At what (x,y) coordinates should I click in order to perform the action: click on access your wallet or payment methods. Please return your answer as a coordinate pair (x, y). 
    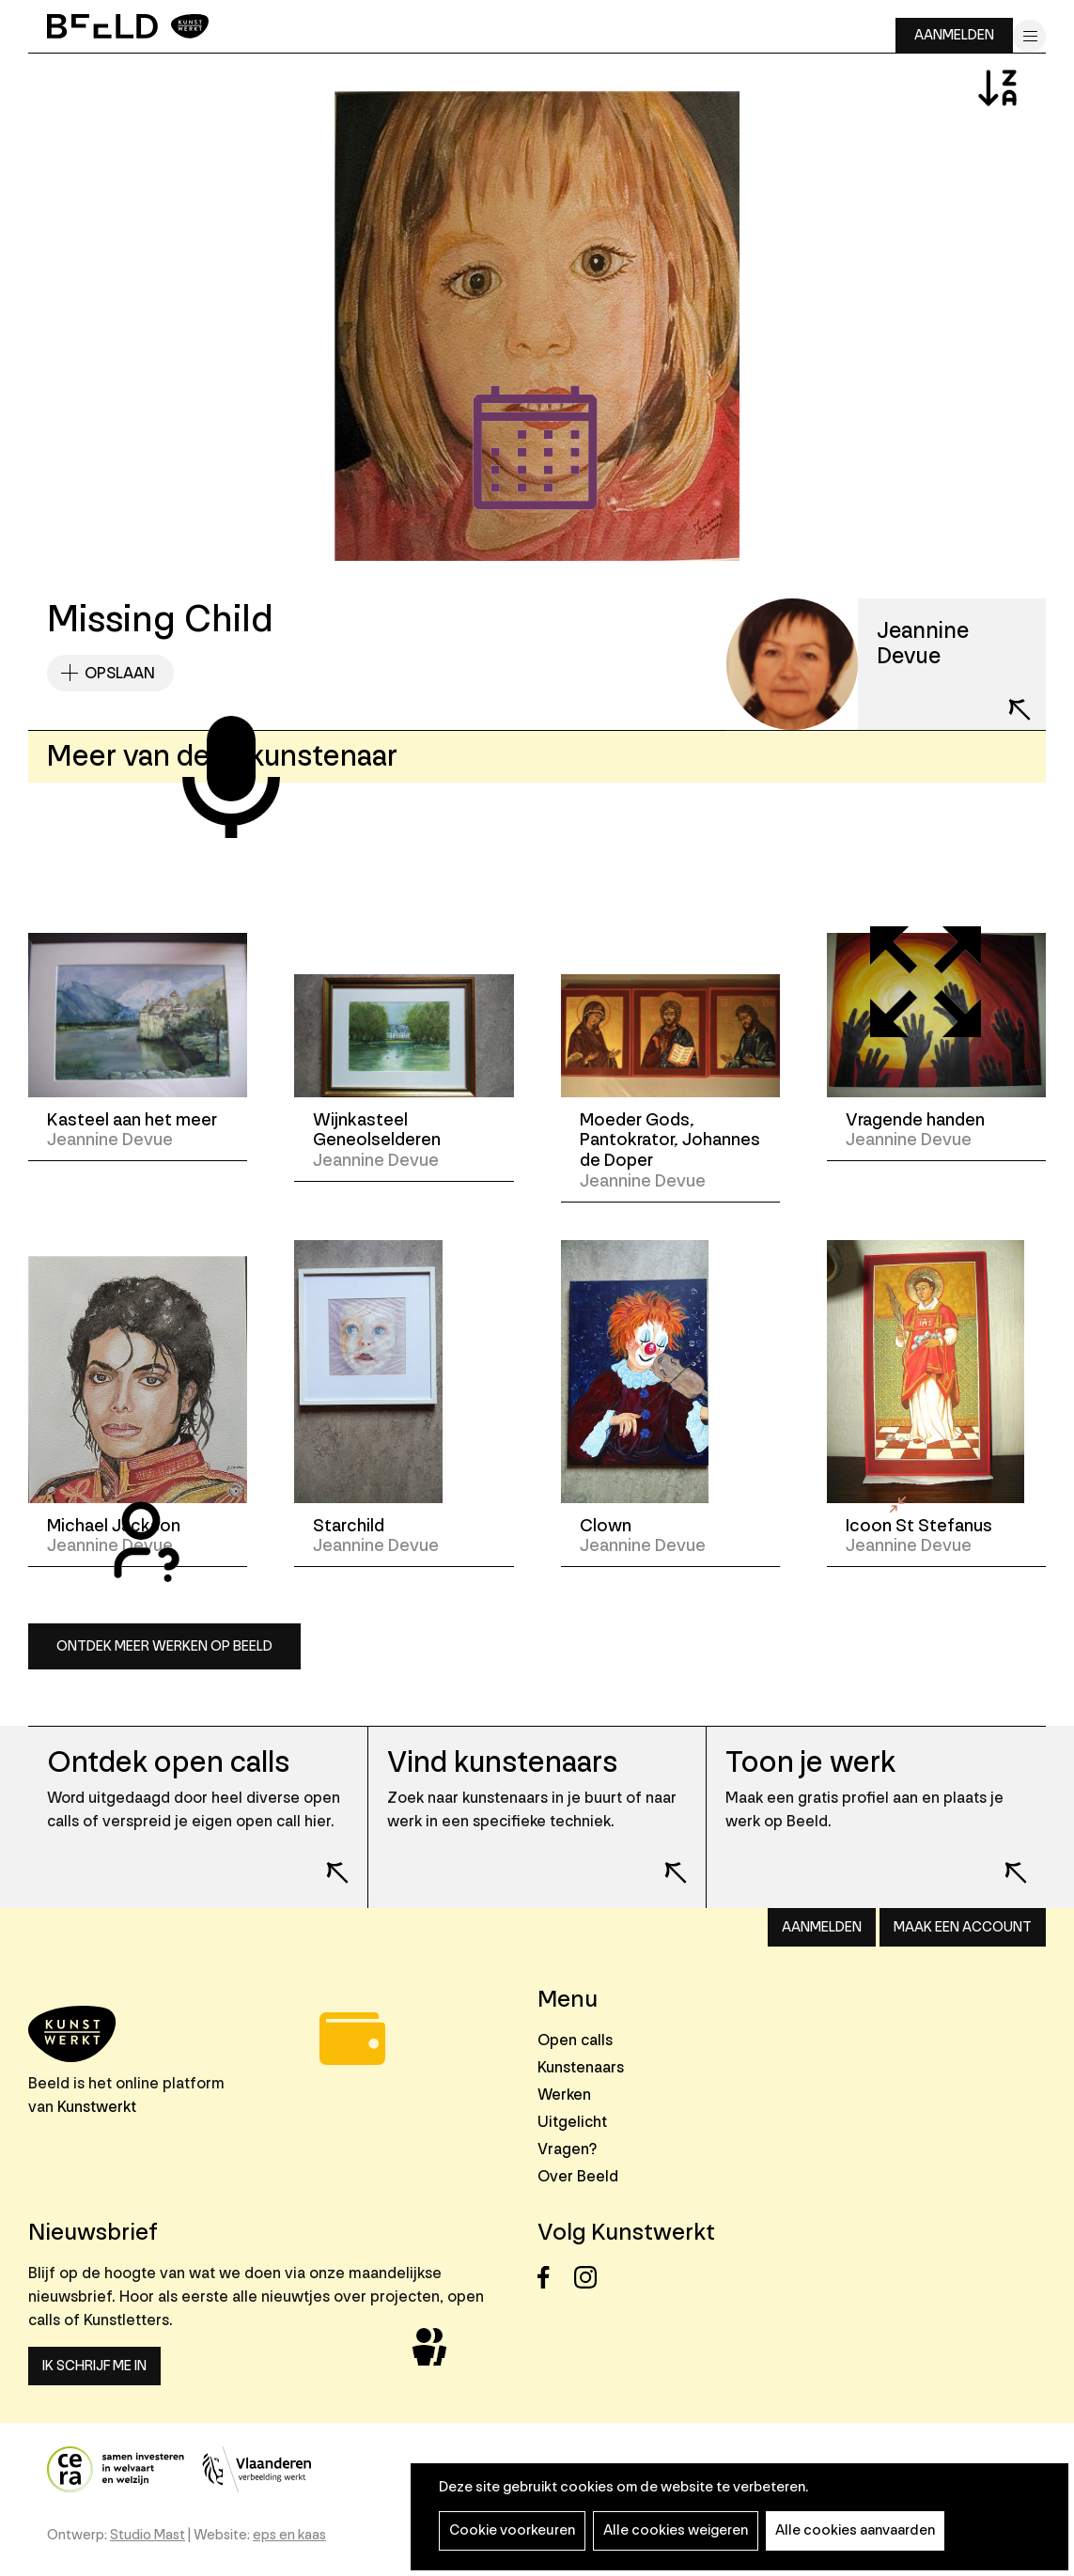
    Looking at the image, I should click on (352, 2039).